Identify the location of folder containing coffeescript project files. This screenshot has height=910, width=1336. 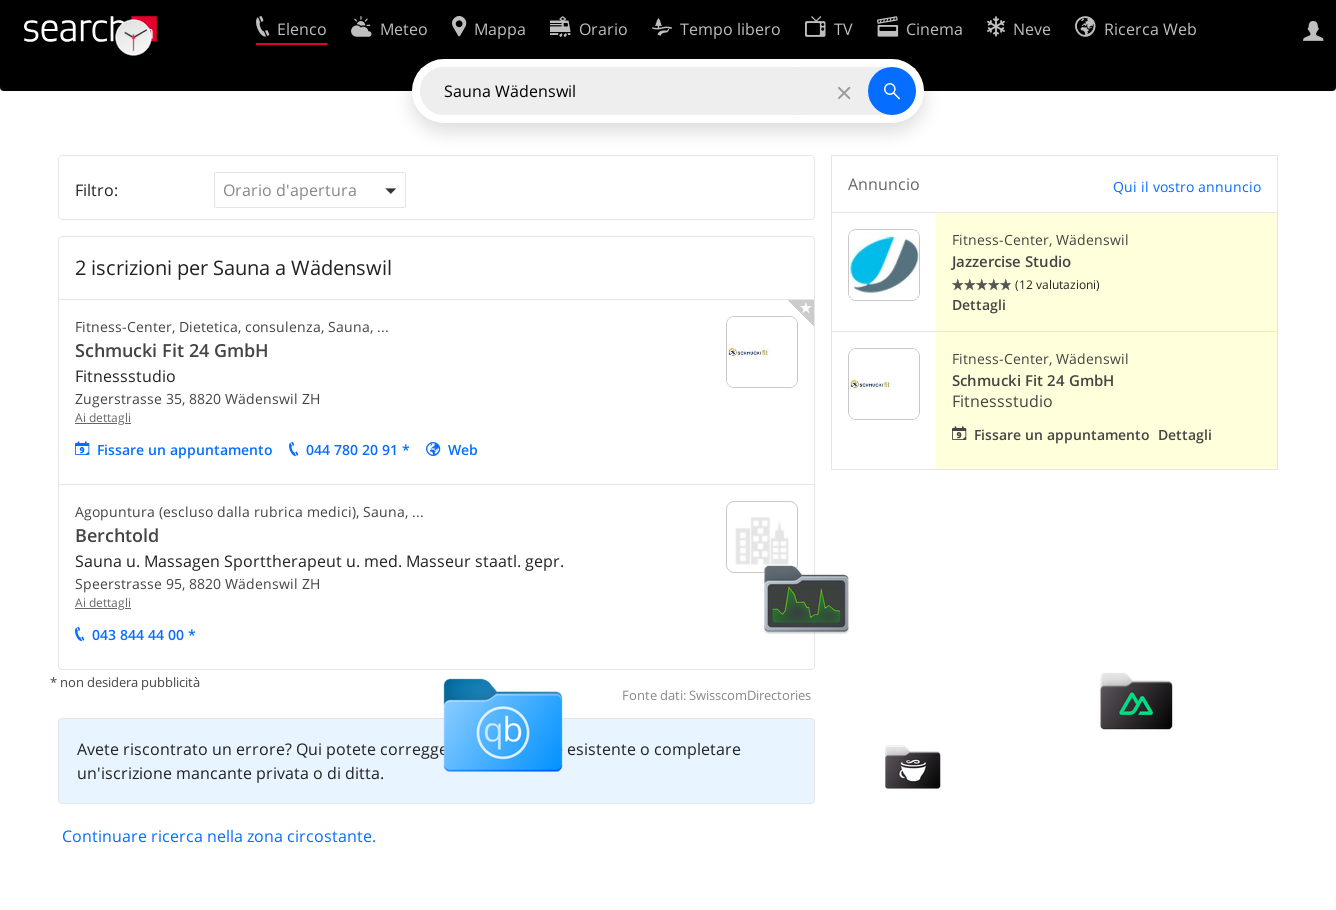
(912, 768).